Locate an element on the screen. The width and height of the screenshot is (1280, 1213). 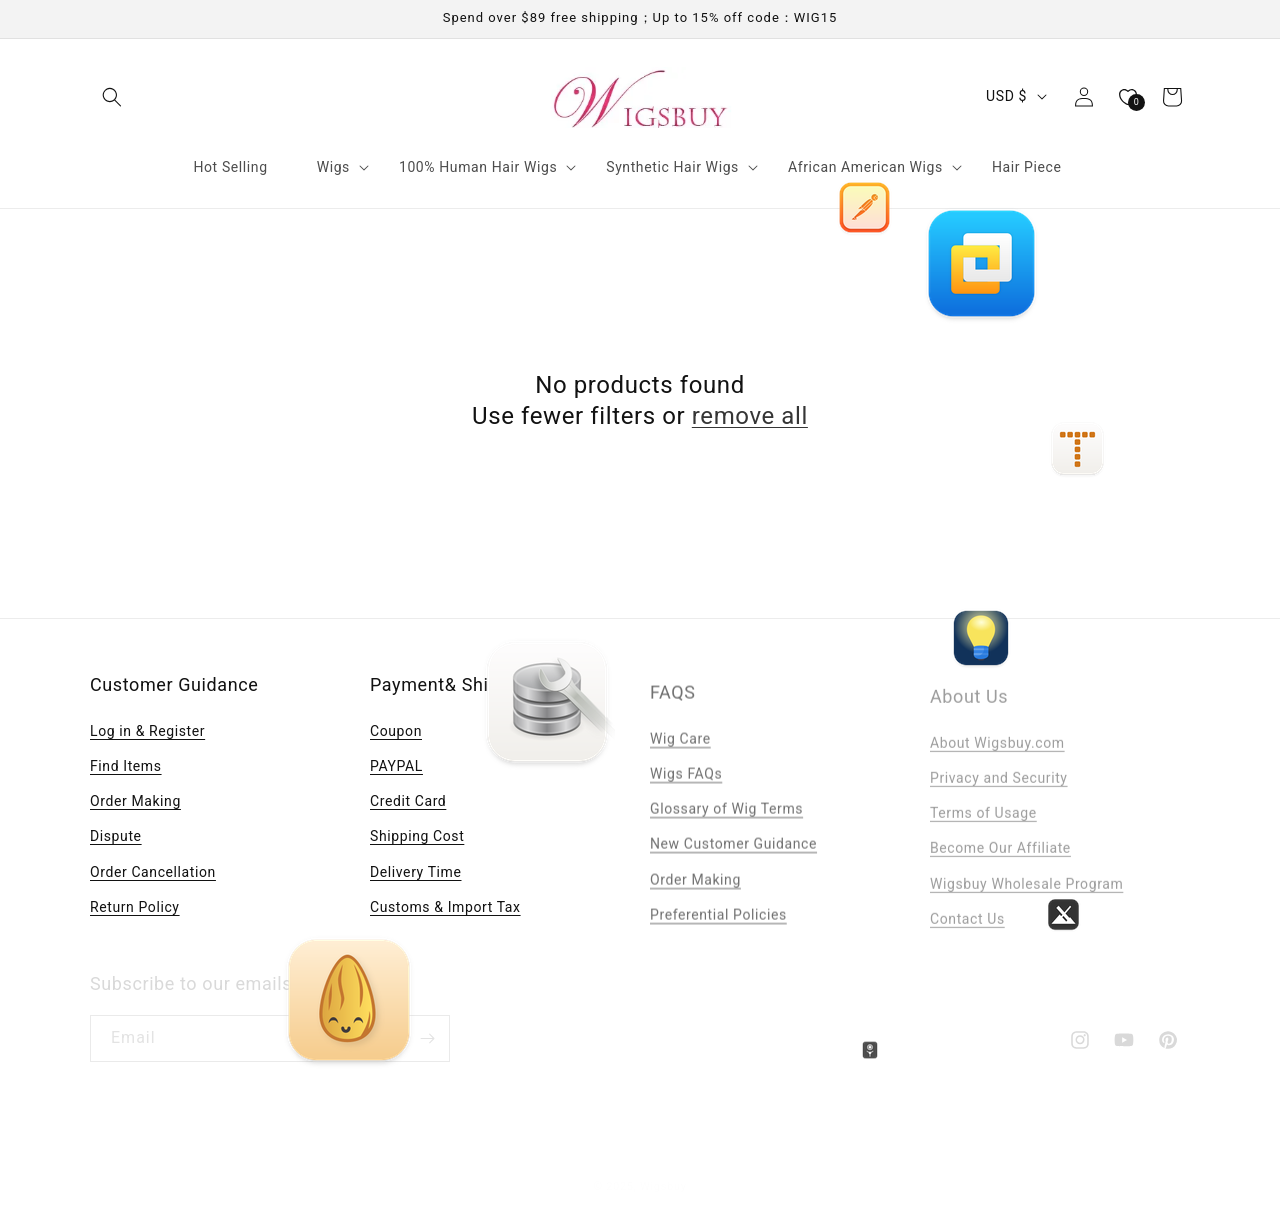
open the backups application is located at coordinates (870, 1050).